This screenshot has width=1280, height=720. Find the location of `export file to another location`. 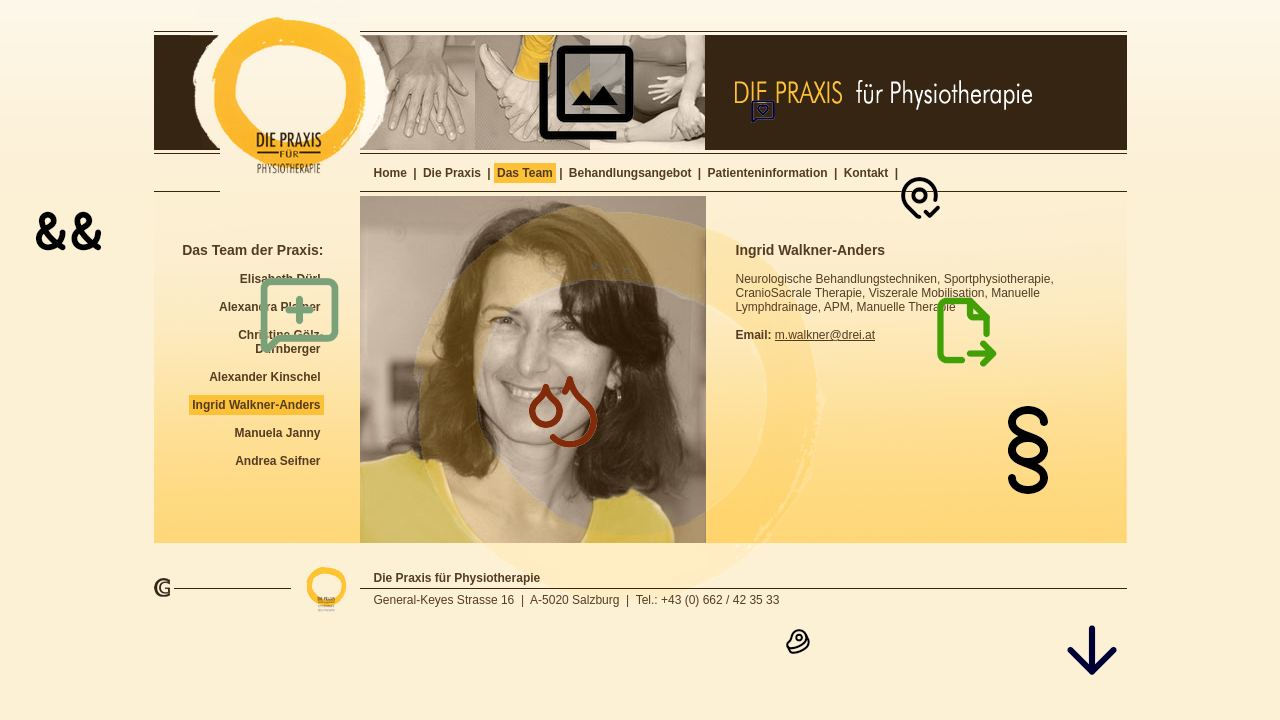

export file to another location is located at coordinates (963, 330).